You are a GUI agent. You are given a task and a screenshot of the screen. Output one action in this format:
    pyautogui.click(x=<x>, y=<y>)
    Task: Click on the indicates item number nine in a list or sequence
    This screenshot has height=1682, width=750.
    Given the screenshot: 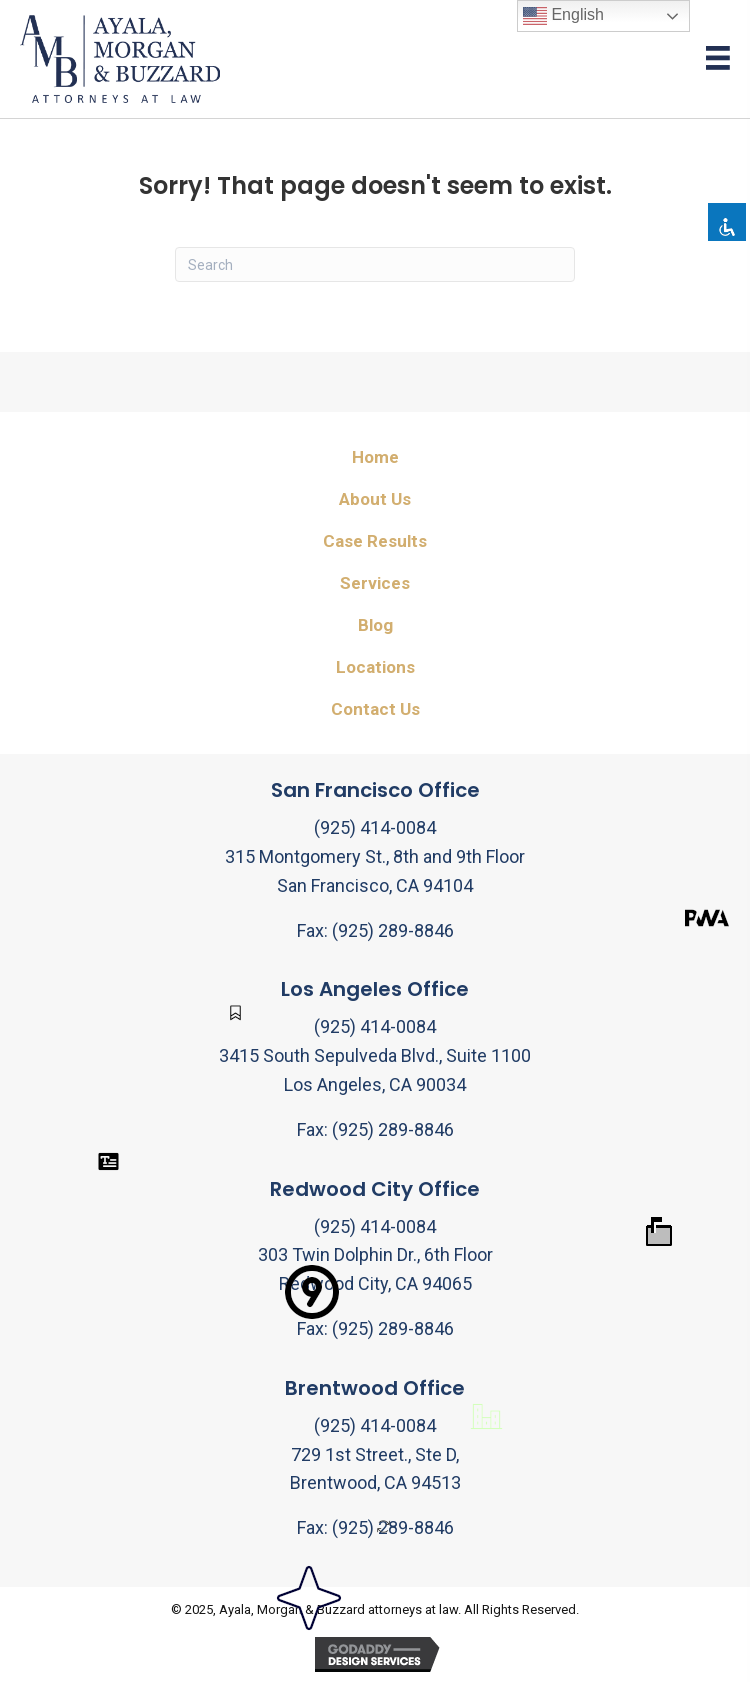 What is the action you would take?
    pyautogui.click(x=312, y=1292)
    